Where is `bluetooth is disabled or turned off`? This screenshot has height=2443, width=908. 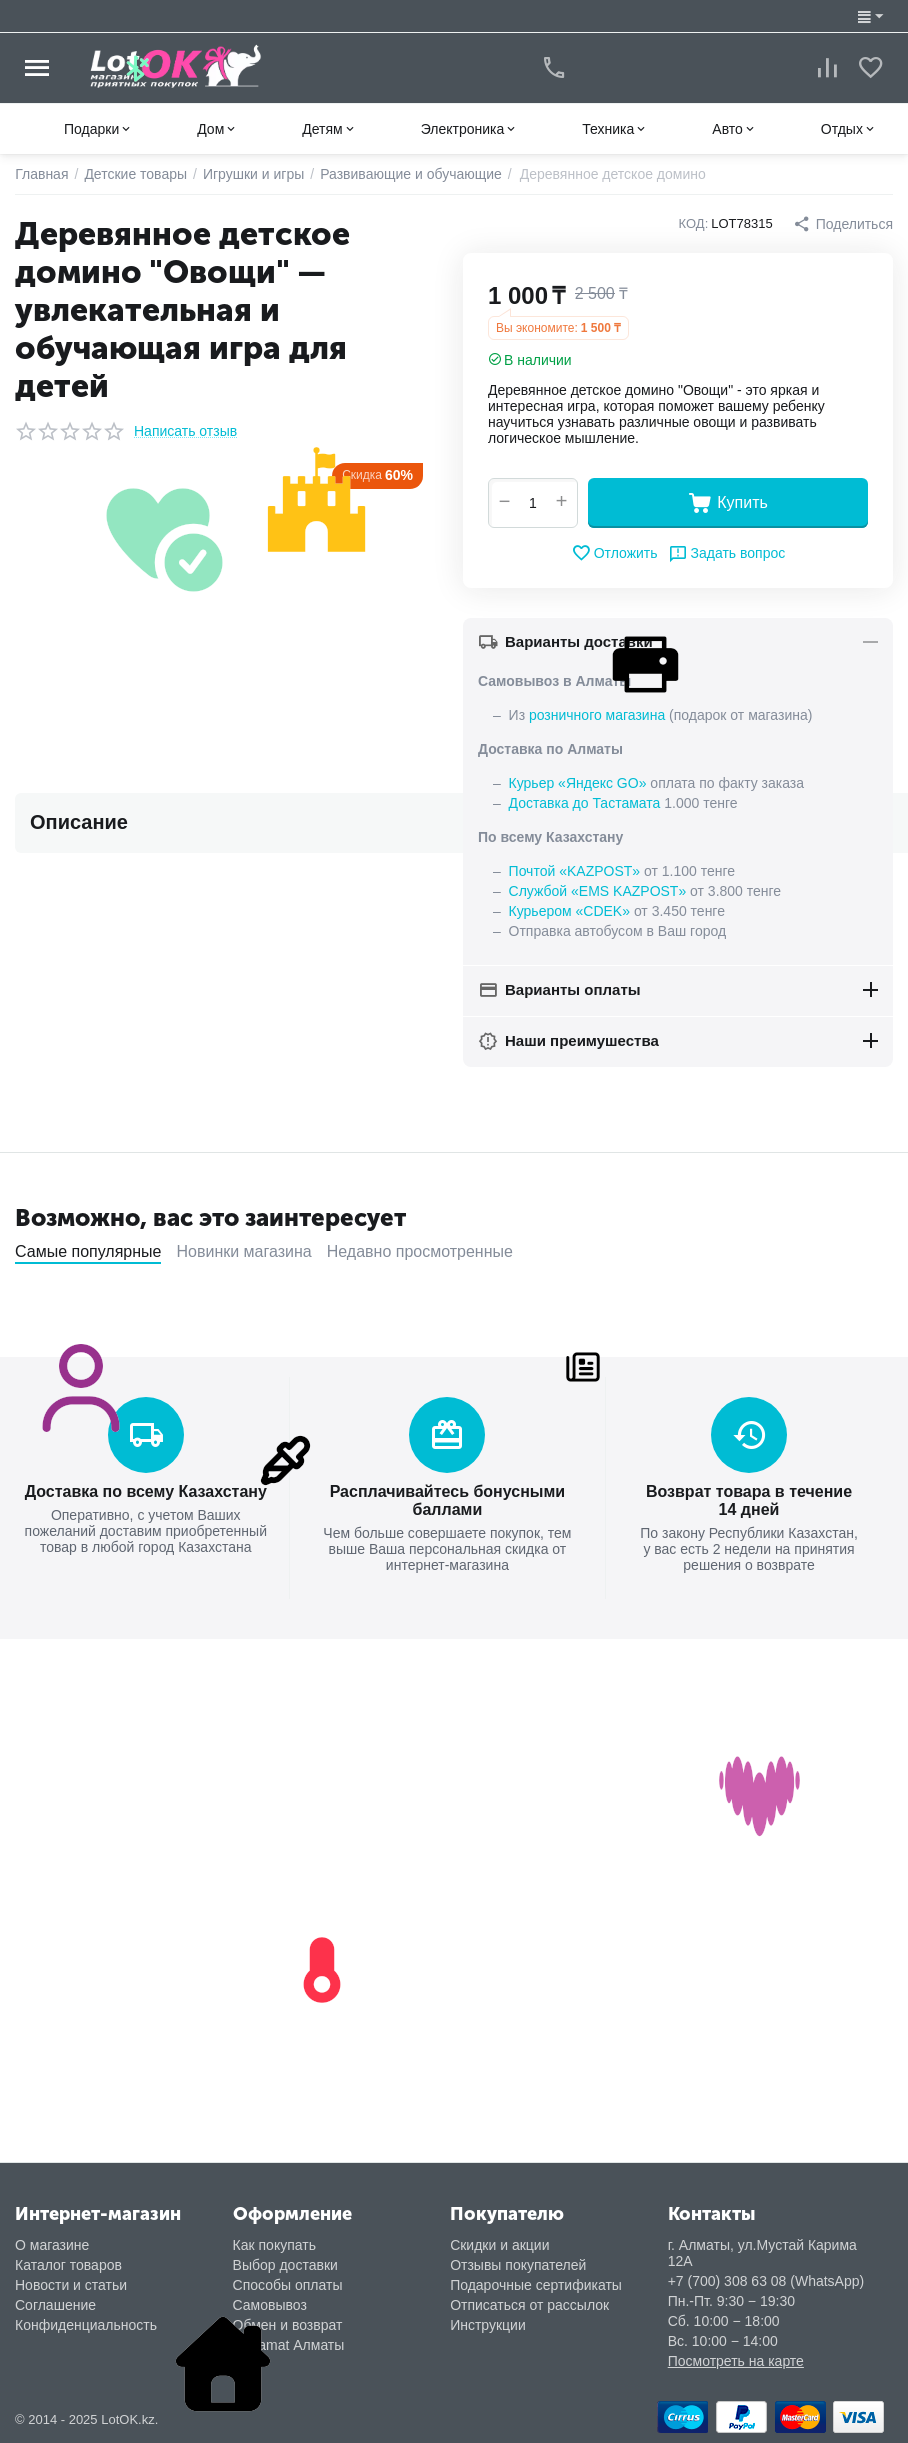
bluetooth is disabled or turned off is located at coordinates (135, 68).